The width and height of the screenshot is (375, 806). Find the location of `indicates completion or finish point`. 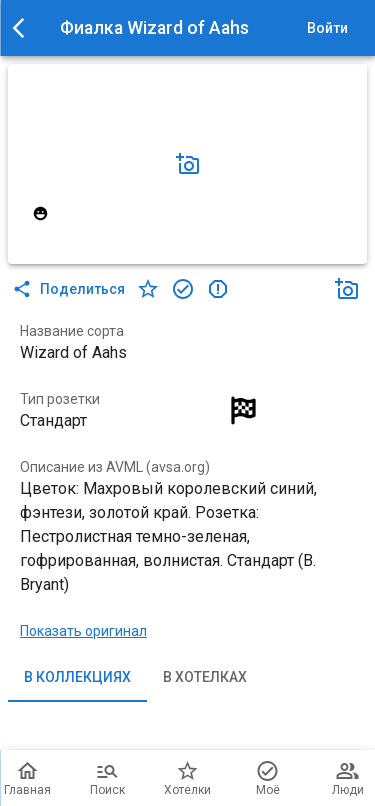

indicates completion or finish point is located at coordinates (243, 410).